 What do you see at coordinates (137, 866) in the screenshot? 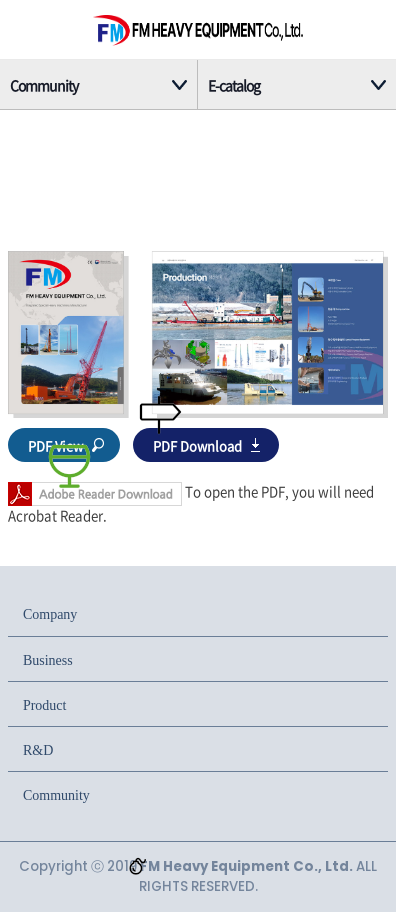
I see `indicates dangerous or destructive action` at bounding box center [137, 866].